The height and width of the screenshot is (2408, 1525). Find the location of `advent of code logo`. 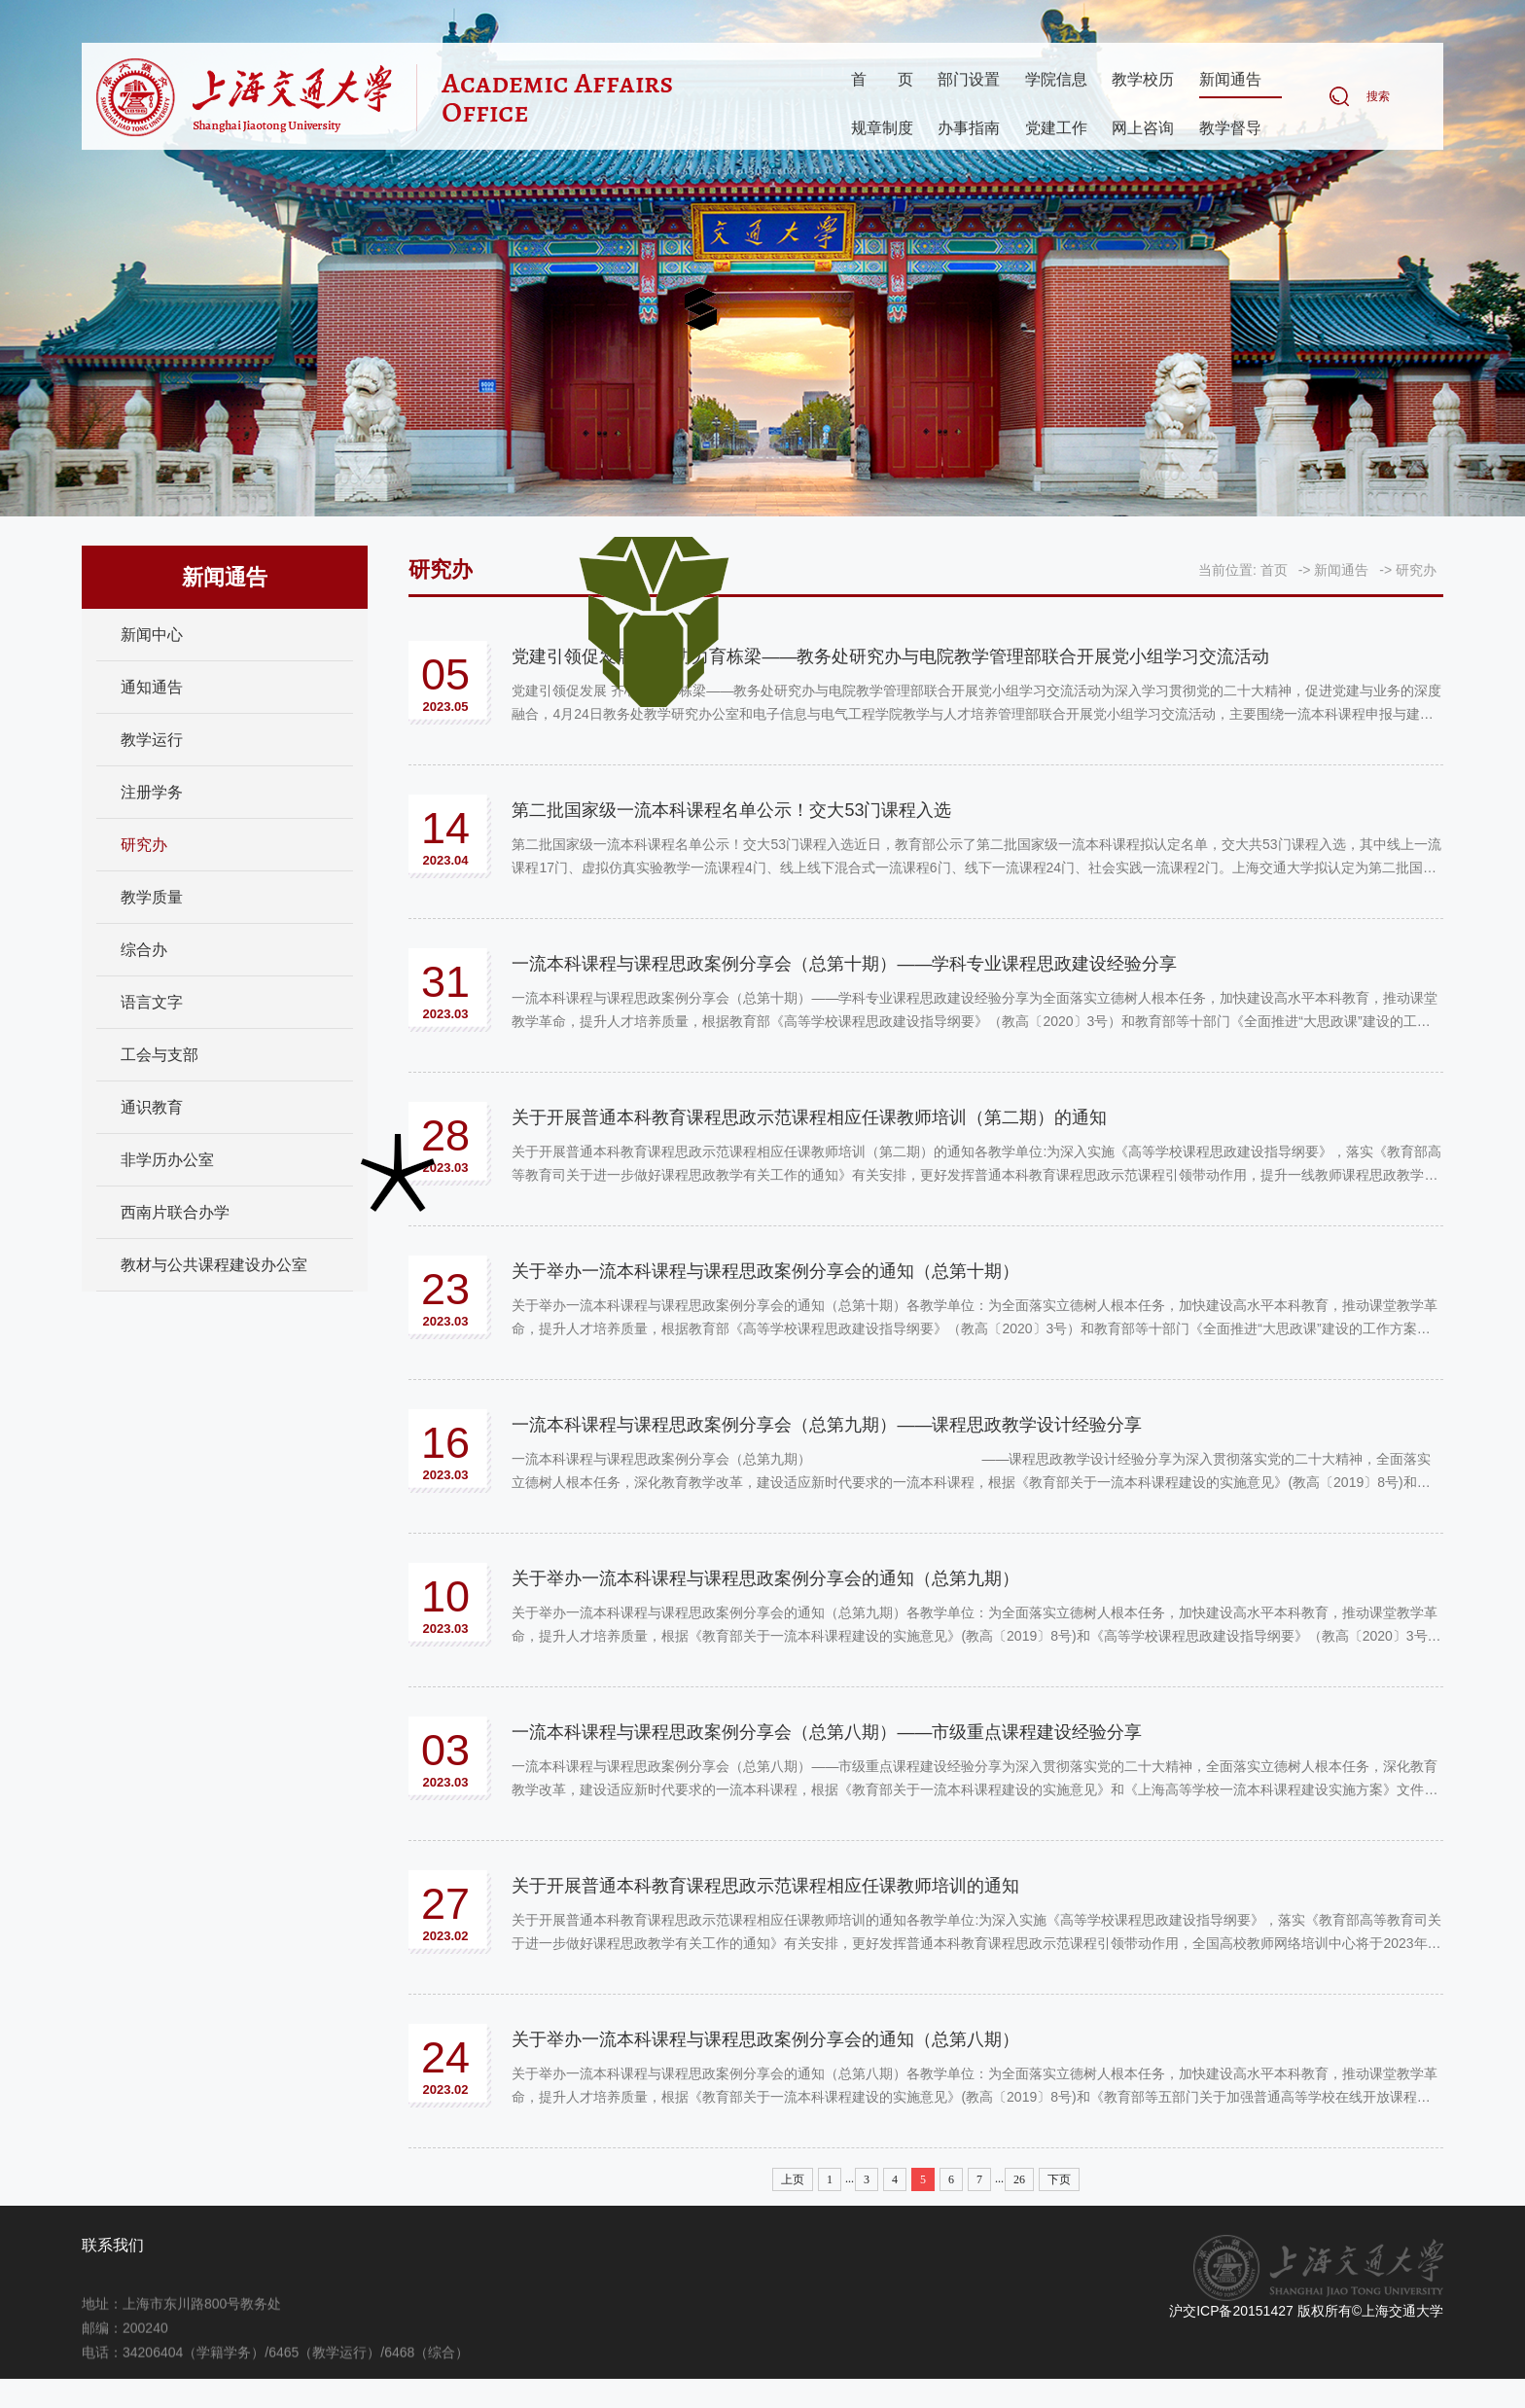

advent of code logo is located at coordinates (398, 1173).